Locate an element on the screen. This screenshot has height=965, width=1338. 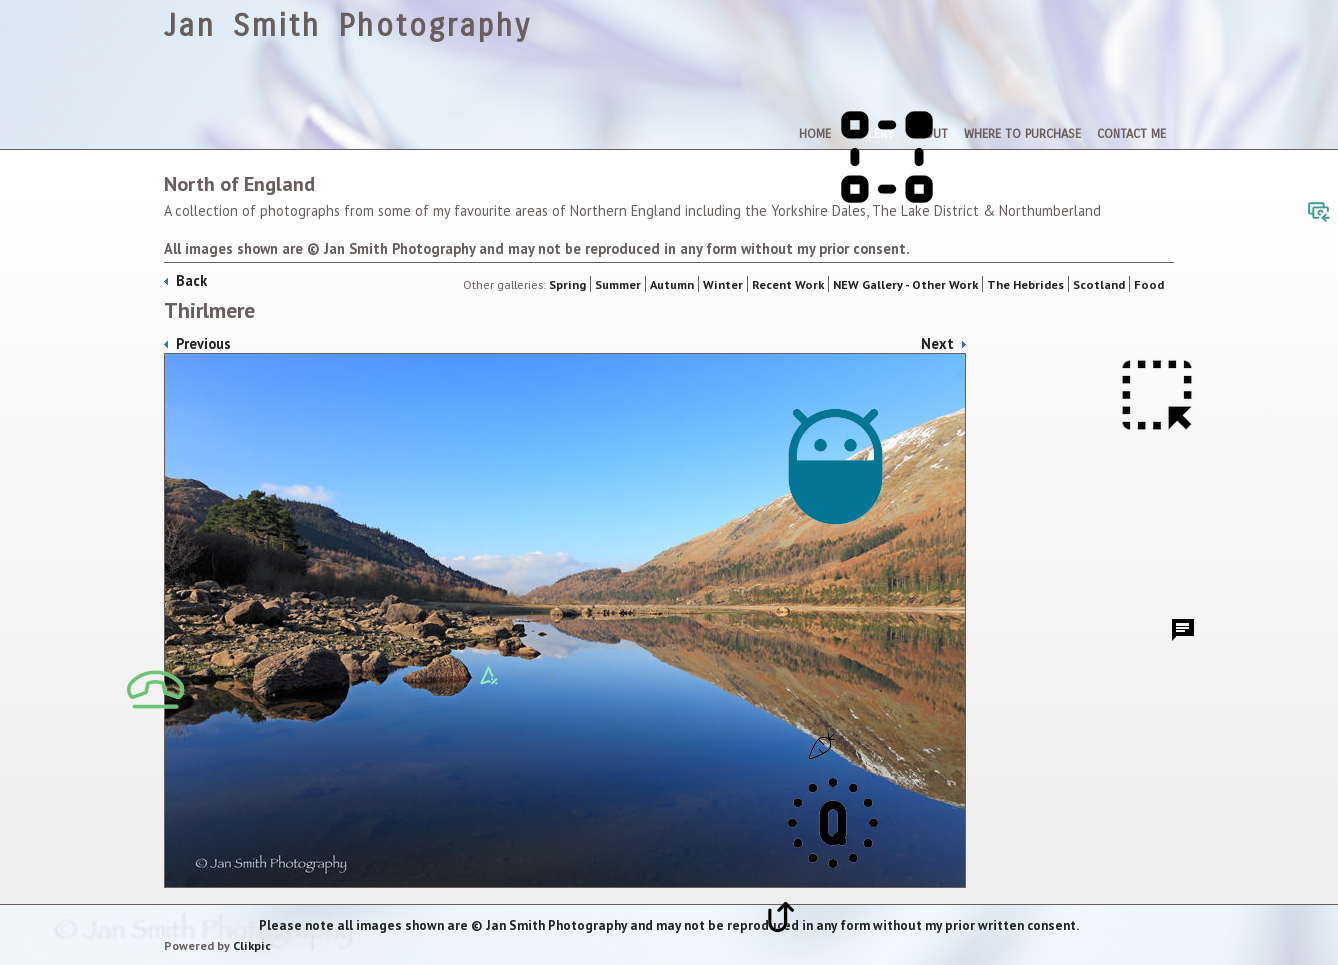
view discounted or sale locations nearby is located at coordinates (488, 675).